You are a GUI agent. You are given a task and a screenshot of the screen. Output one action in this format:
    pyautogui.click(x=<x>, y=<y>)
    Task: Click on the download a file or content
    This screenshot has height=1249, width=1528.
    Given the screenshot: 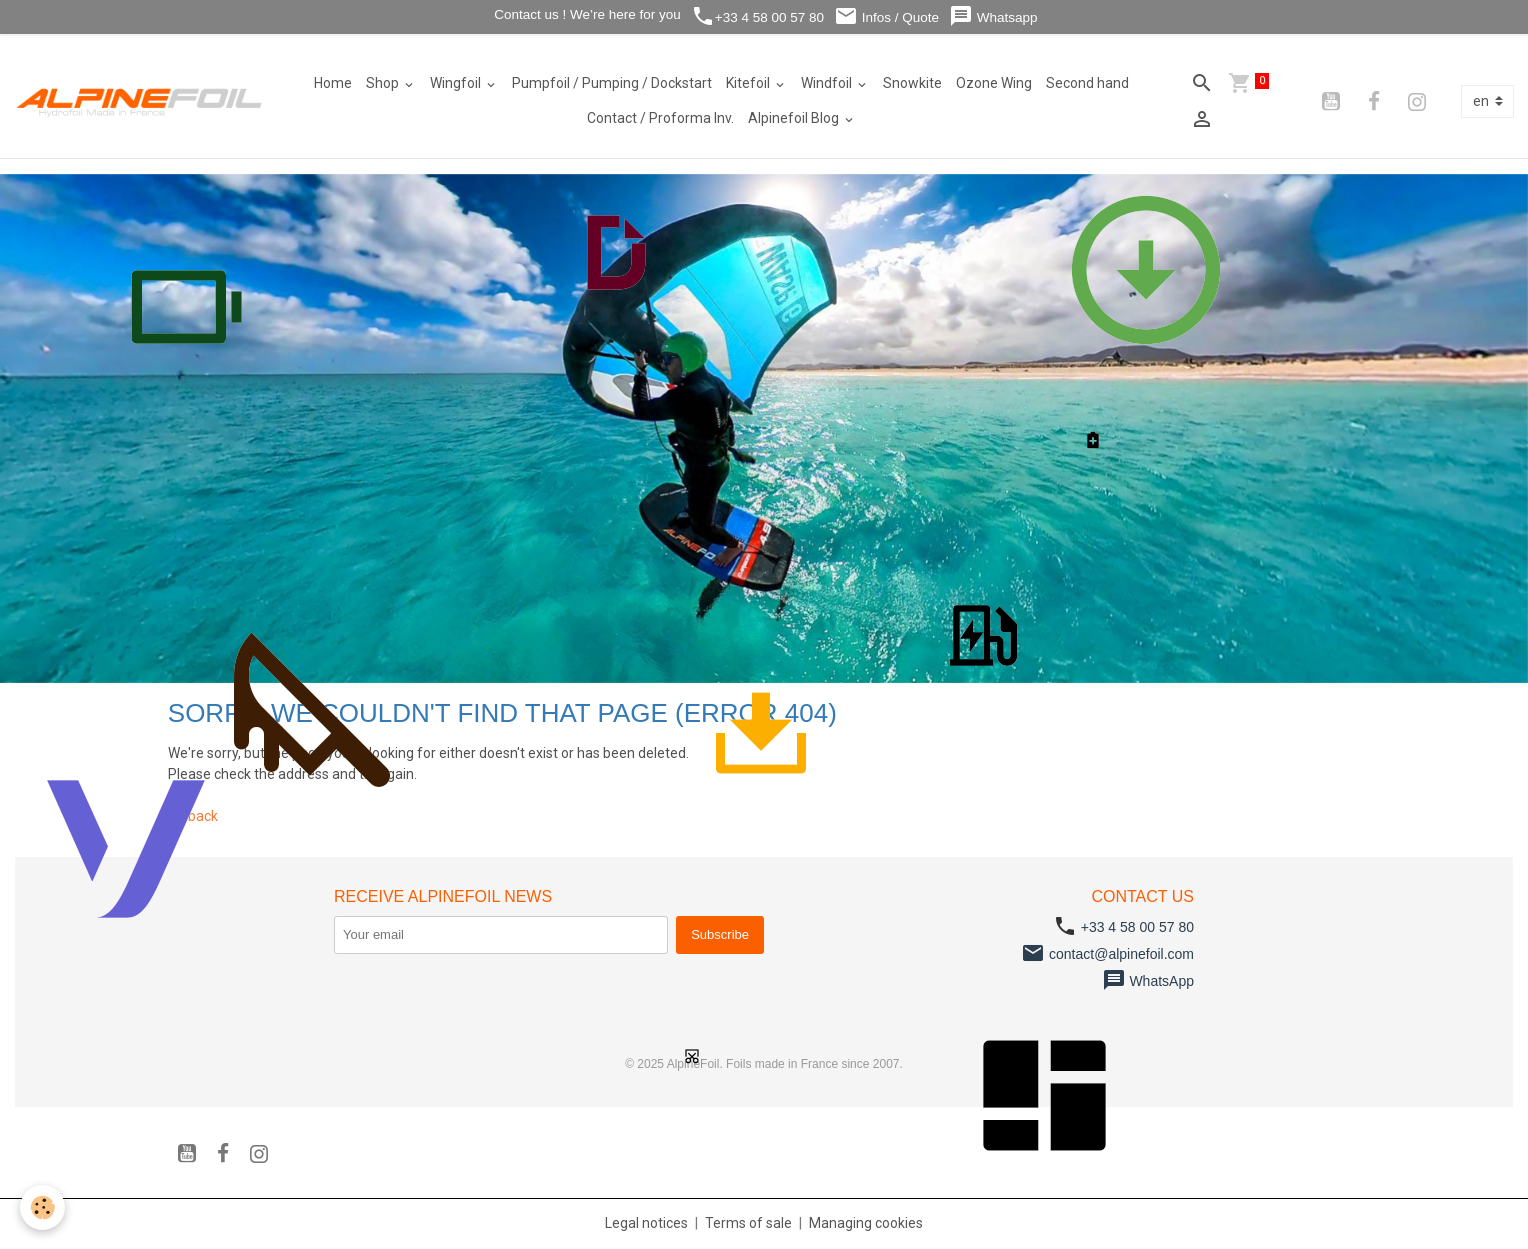 What is the action you would take?
    pyautogui.click(x=1146, y=270)
    